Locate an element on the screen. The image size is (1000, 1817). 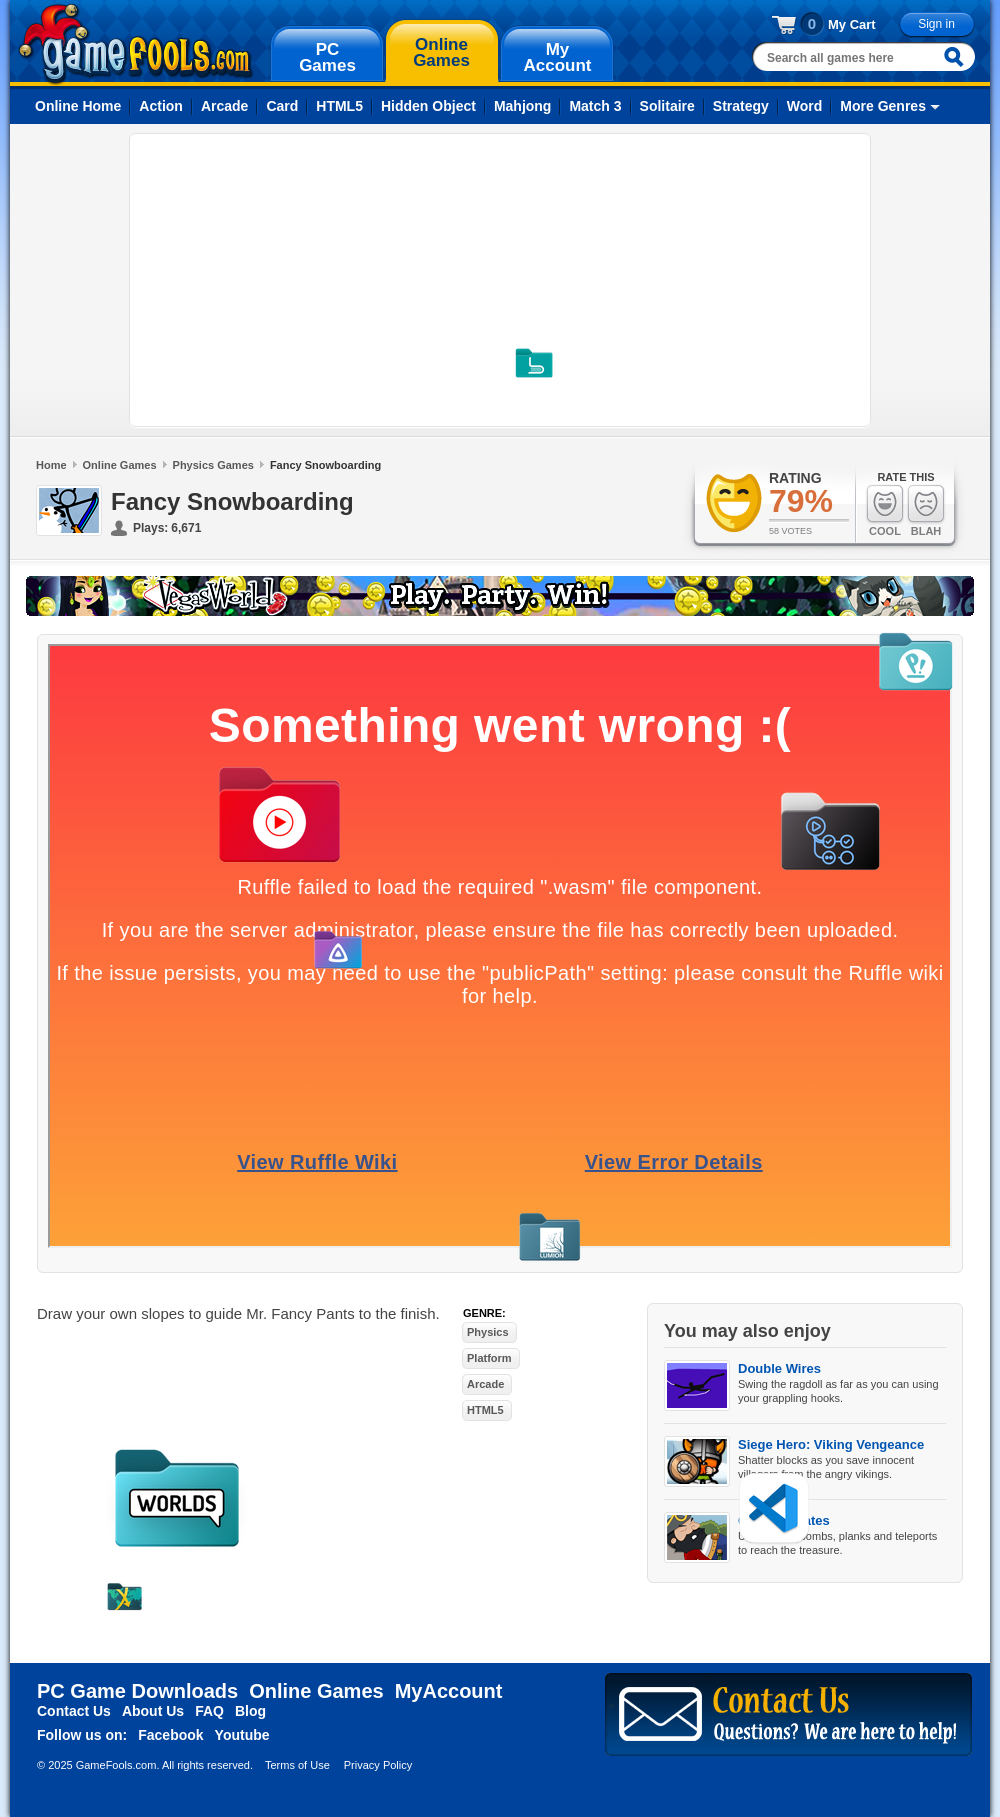
folder containing github actions workflows is located at coordinates (830, 834).